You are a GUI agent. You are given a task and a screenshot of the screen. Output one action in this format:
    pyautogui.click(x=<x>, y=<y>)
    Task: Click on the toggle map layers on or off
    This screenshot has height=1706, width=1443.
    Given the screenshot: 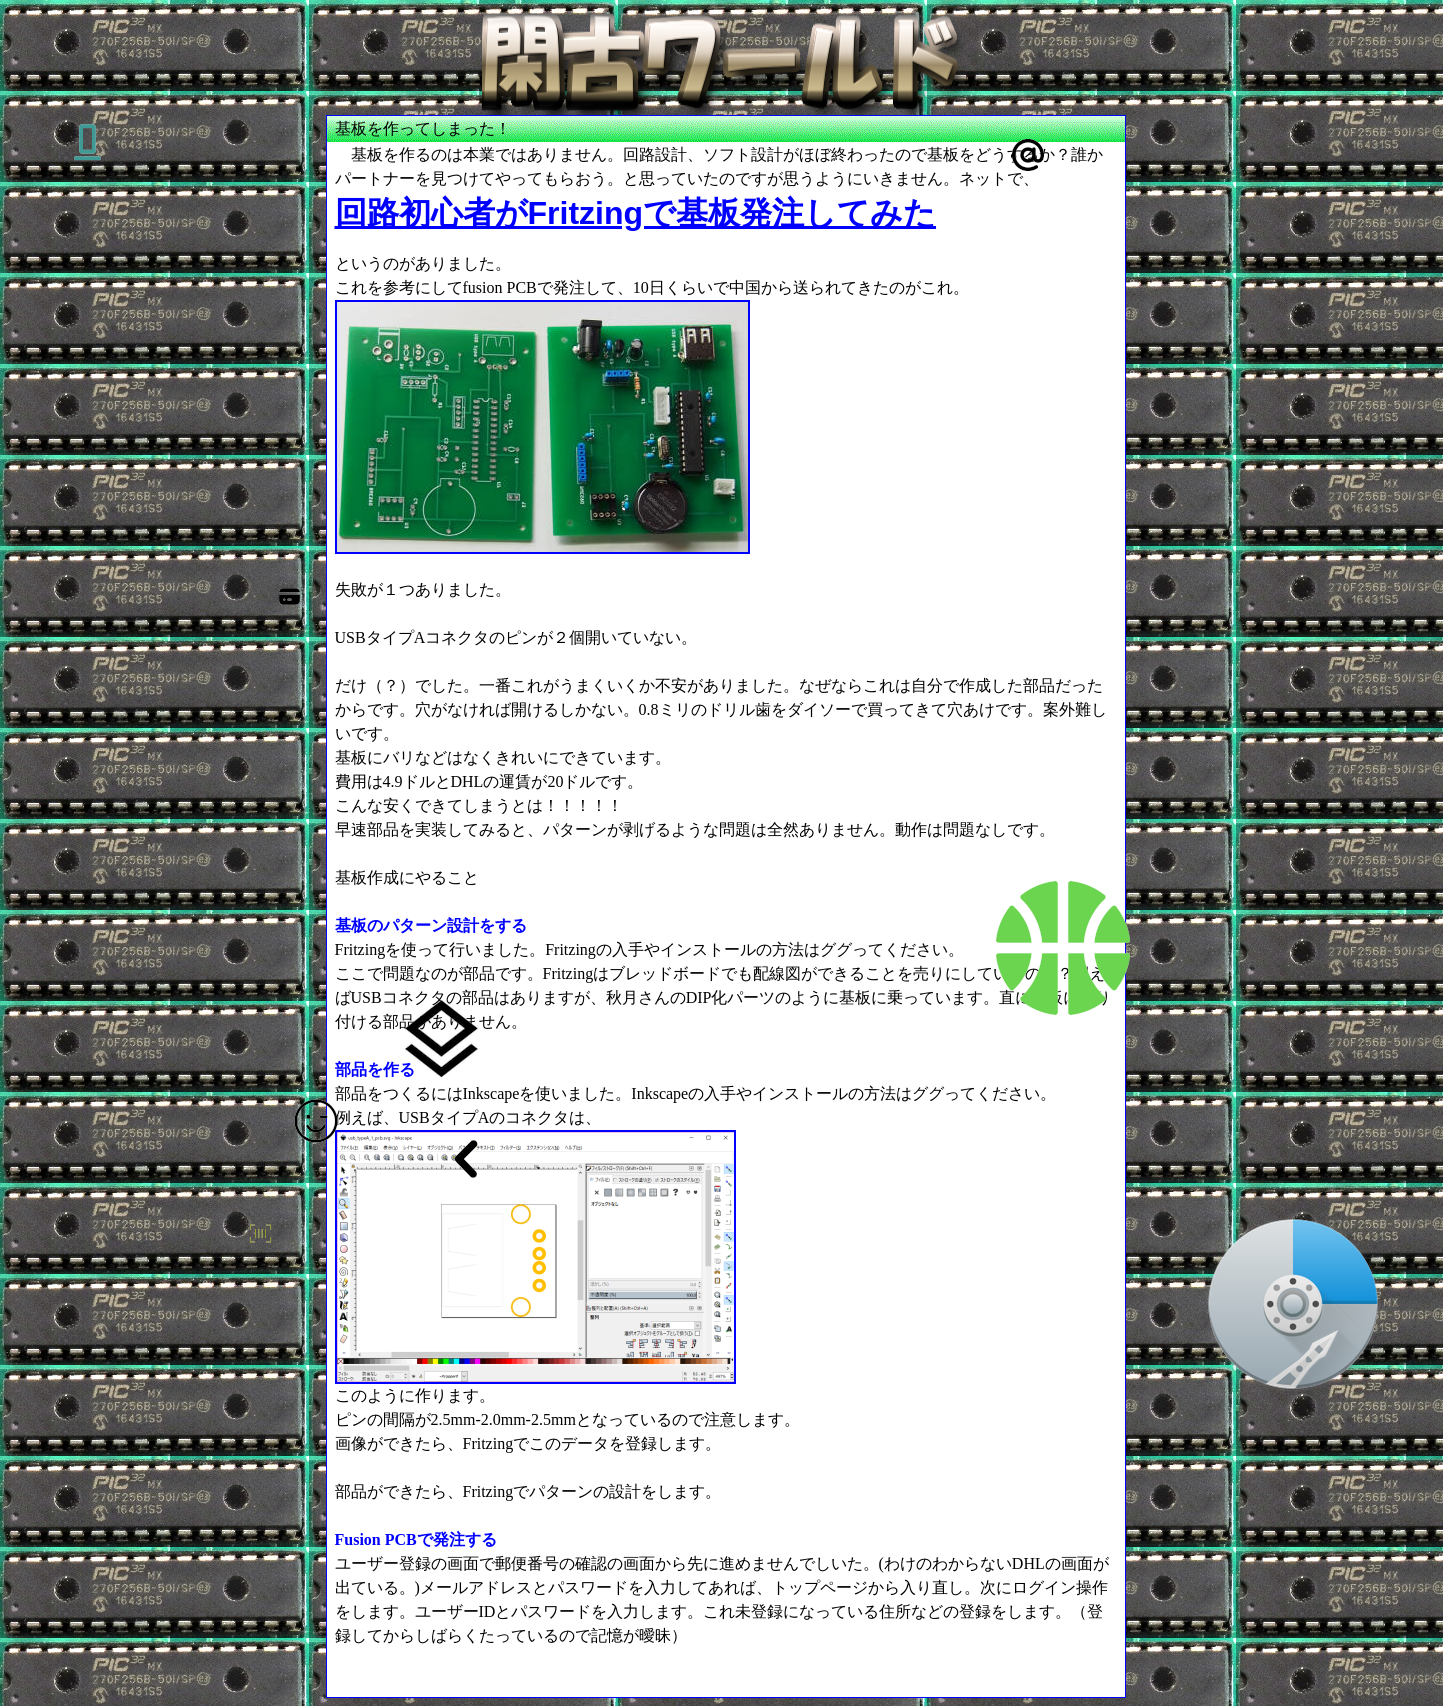 What is the action you would take?
    pyautogui.click(x=441, y=1040)
    